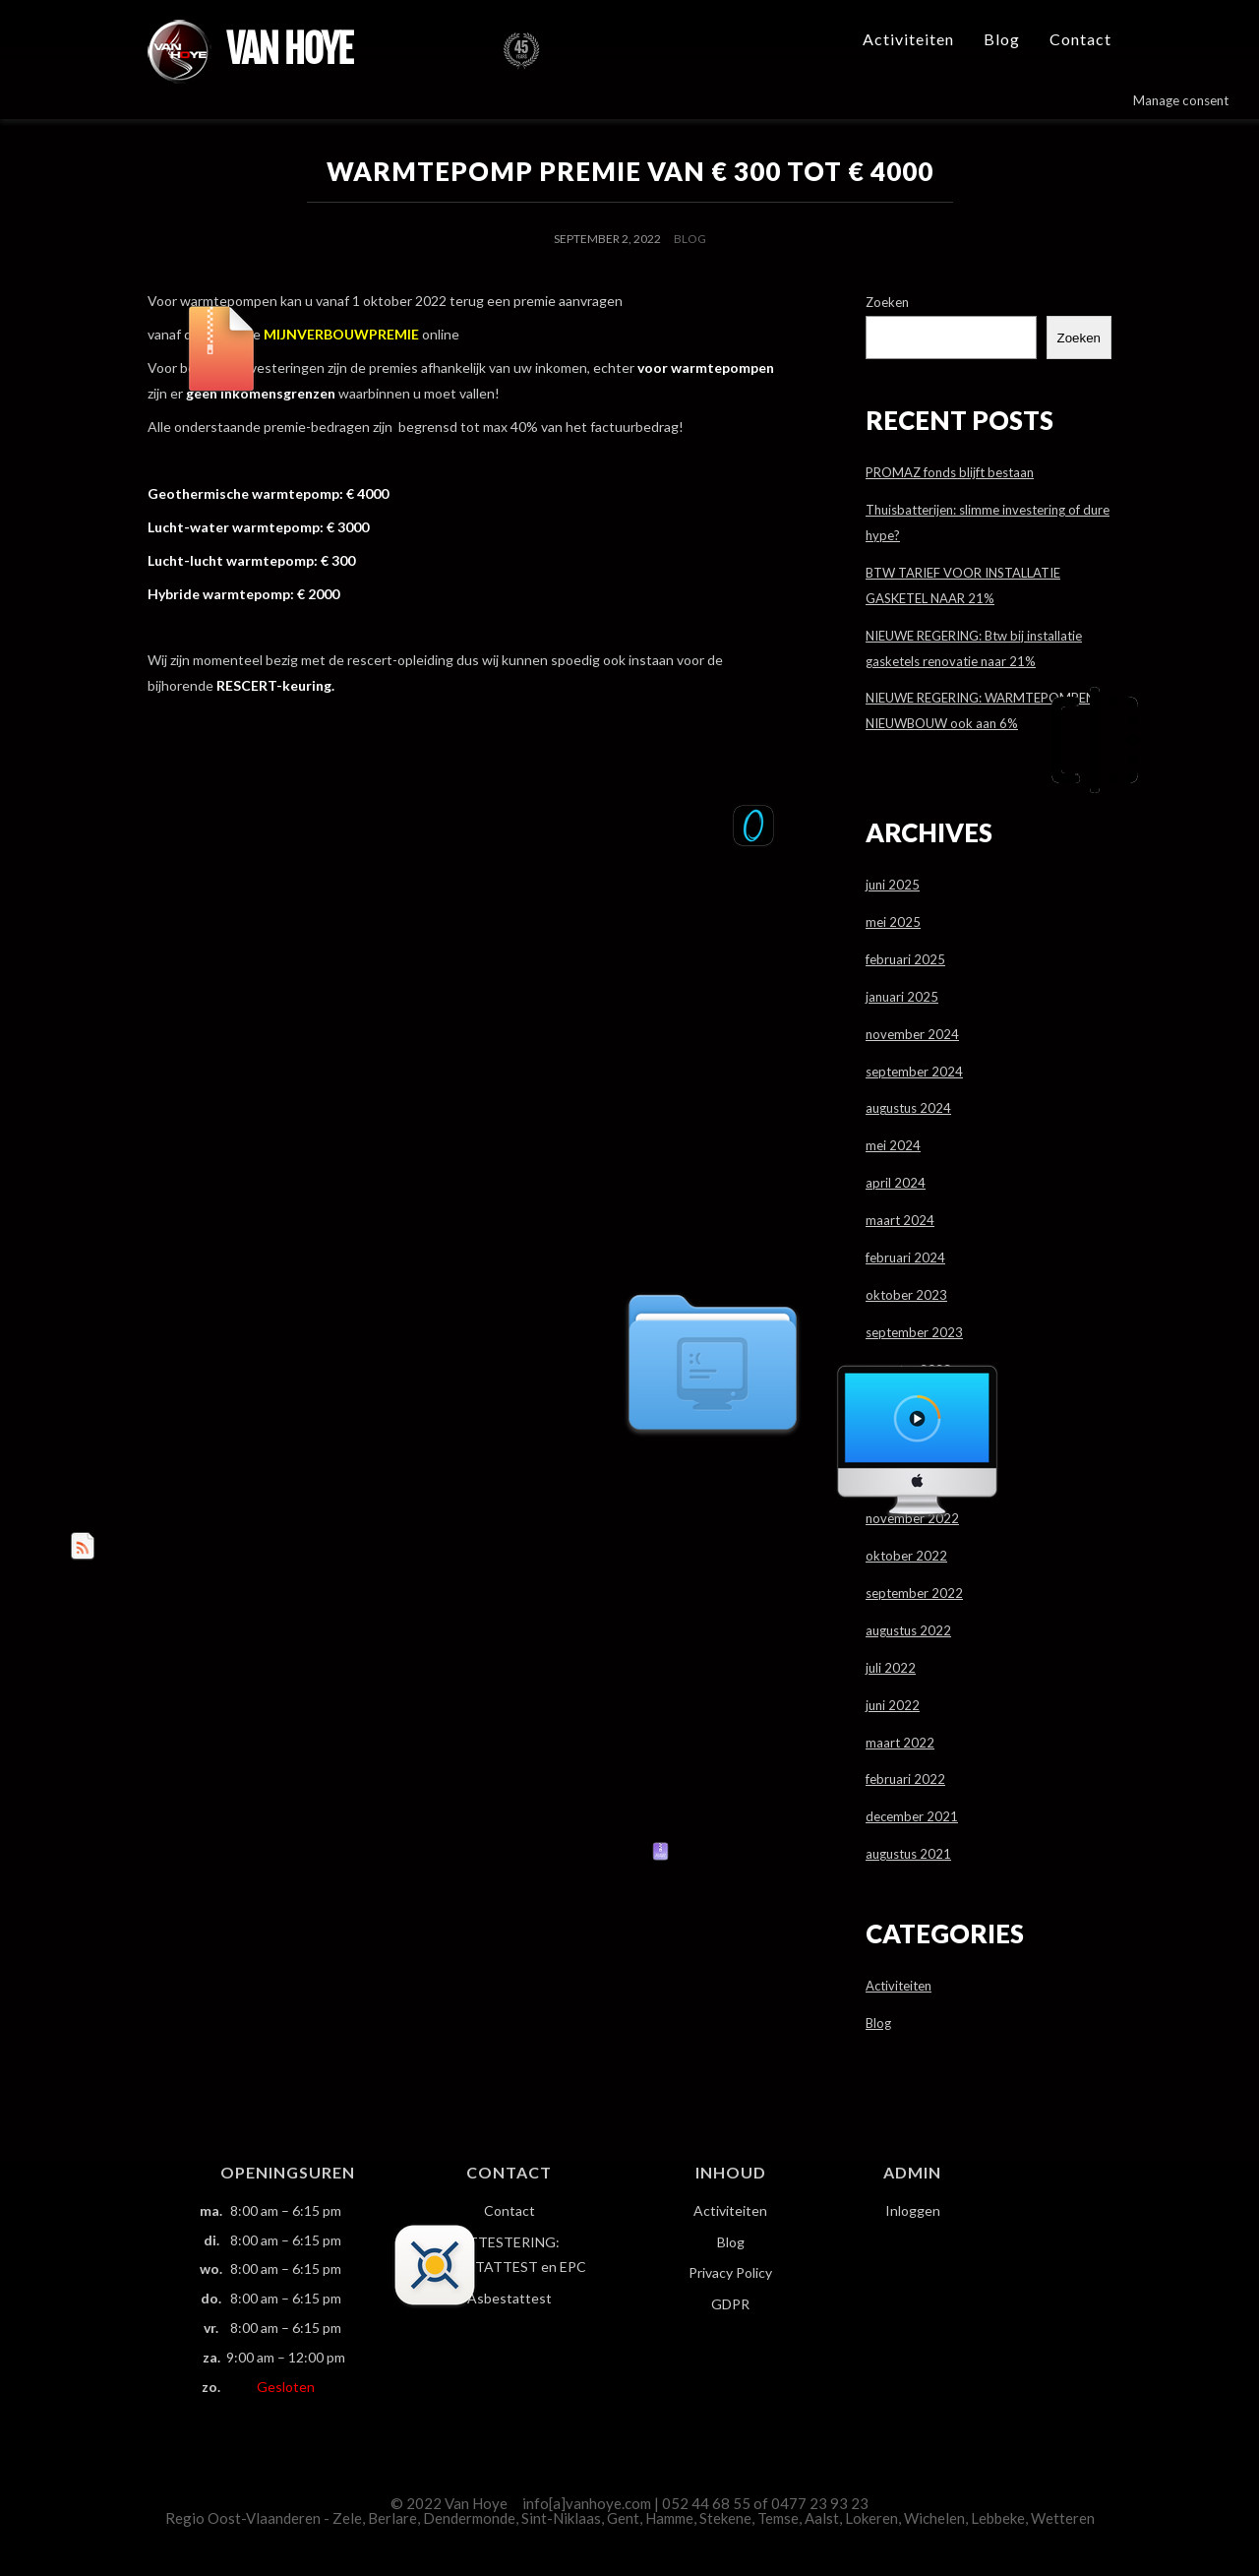 This screenshot has height=2576, width=1259. Describe the element at coordinates (660, 1851) in the screenshot. I see `indicates a RAR compressed archive file` at that location.